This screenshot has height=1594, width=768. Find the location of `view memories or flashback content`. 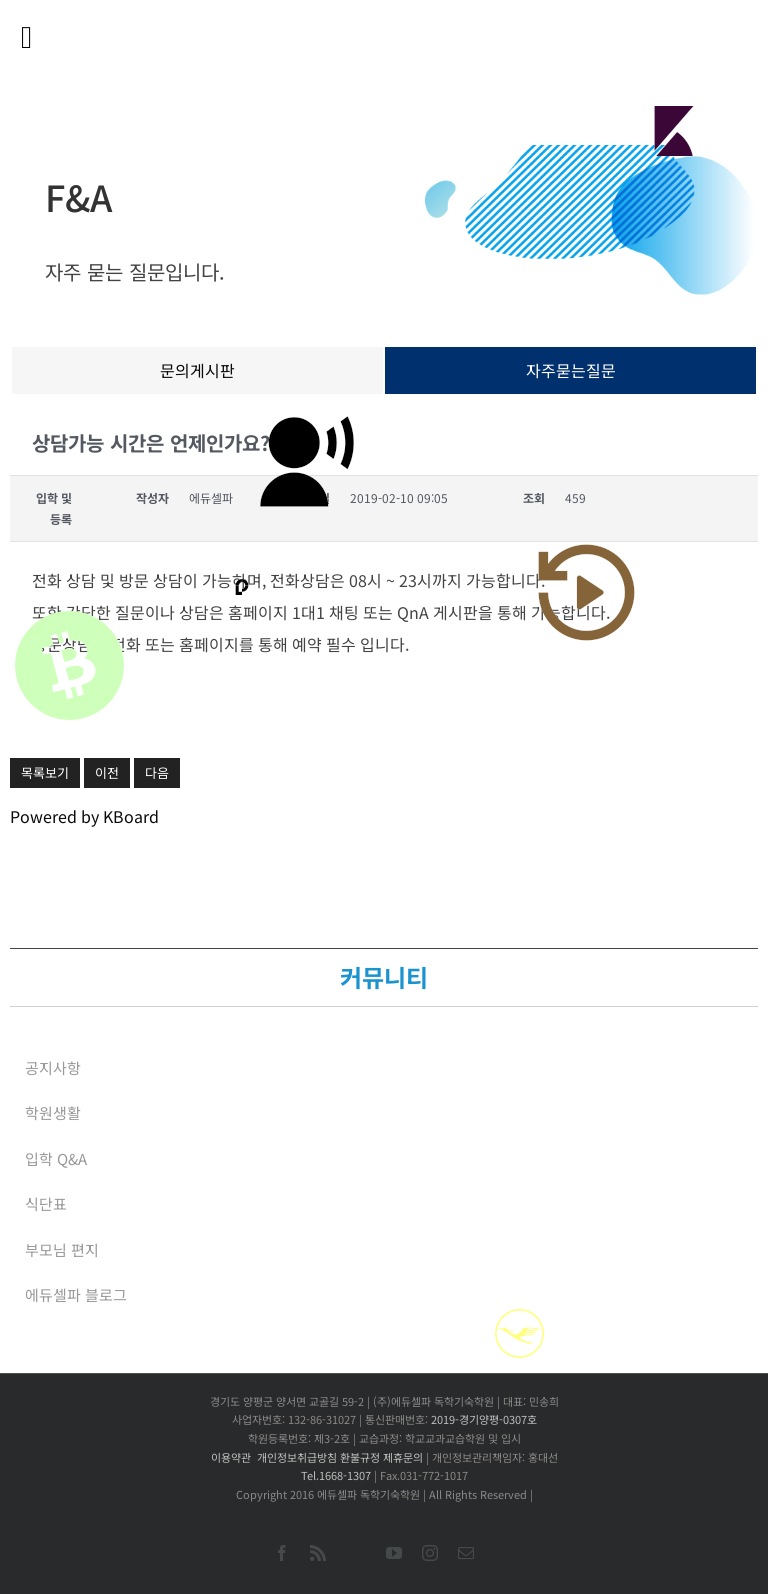

view memories or flashback content is located at coordinates (586, 592).